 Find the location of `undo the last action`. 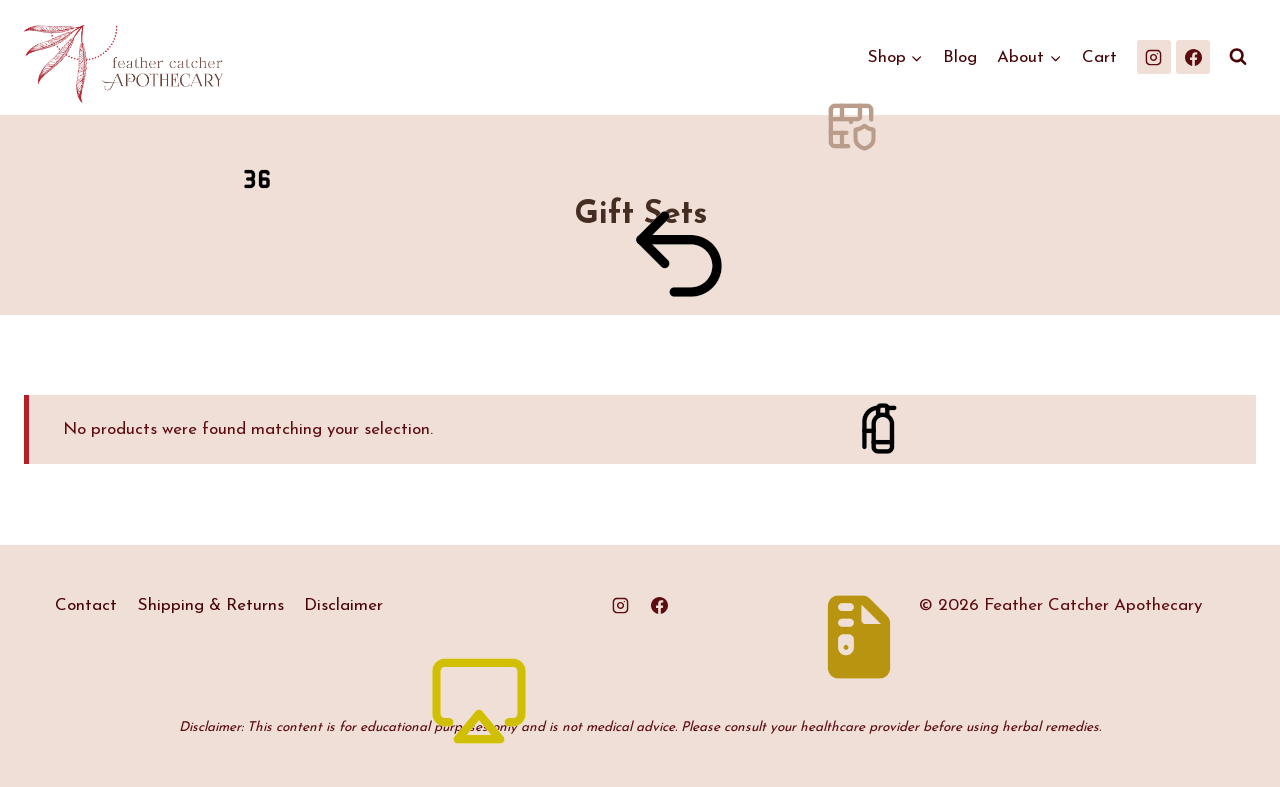

undo the last action is located at coordinates (679, 254).